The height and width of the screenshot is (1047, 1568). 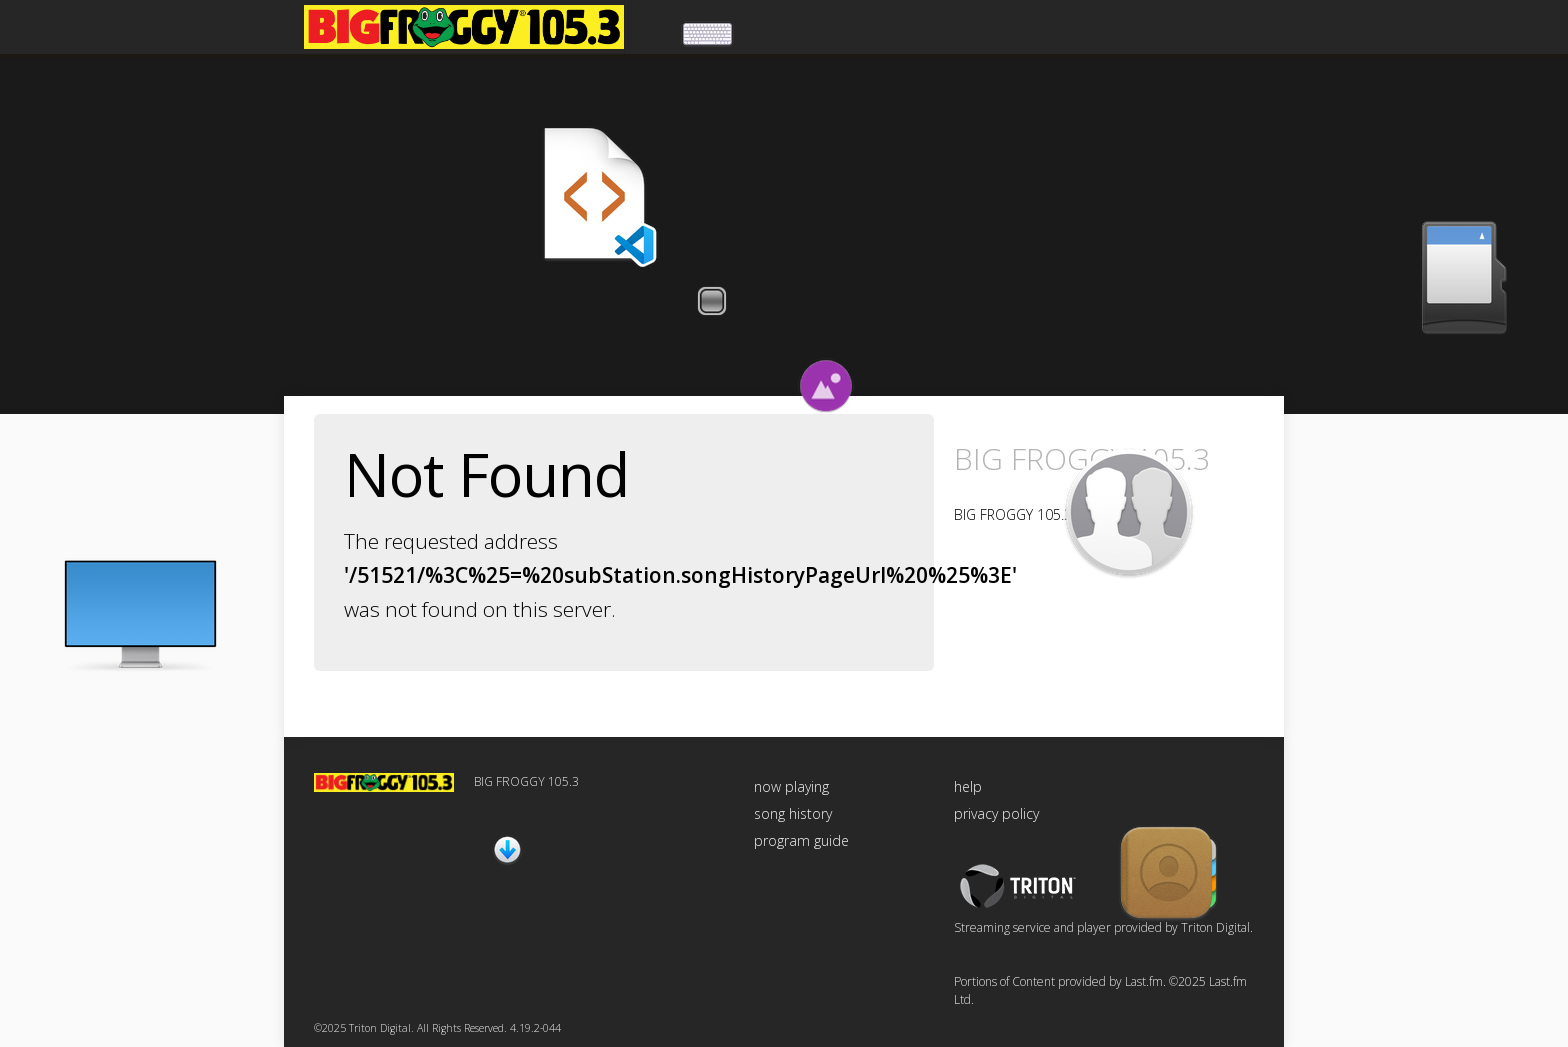 What do you see at coordinates (1466, 278) in the screenshot?
I see `microSD or TransFlash memory card storage device` at bounding box center [1466, 278].